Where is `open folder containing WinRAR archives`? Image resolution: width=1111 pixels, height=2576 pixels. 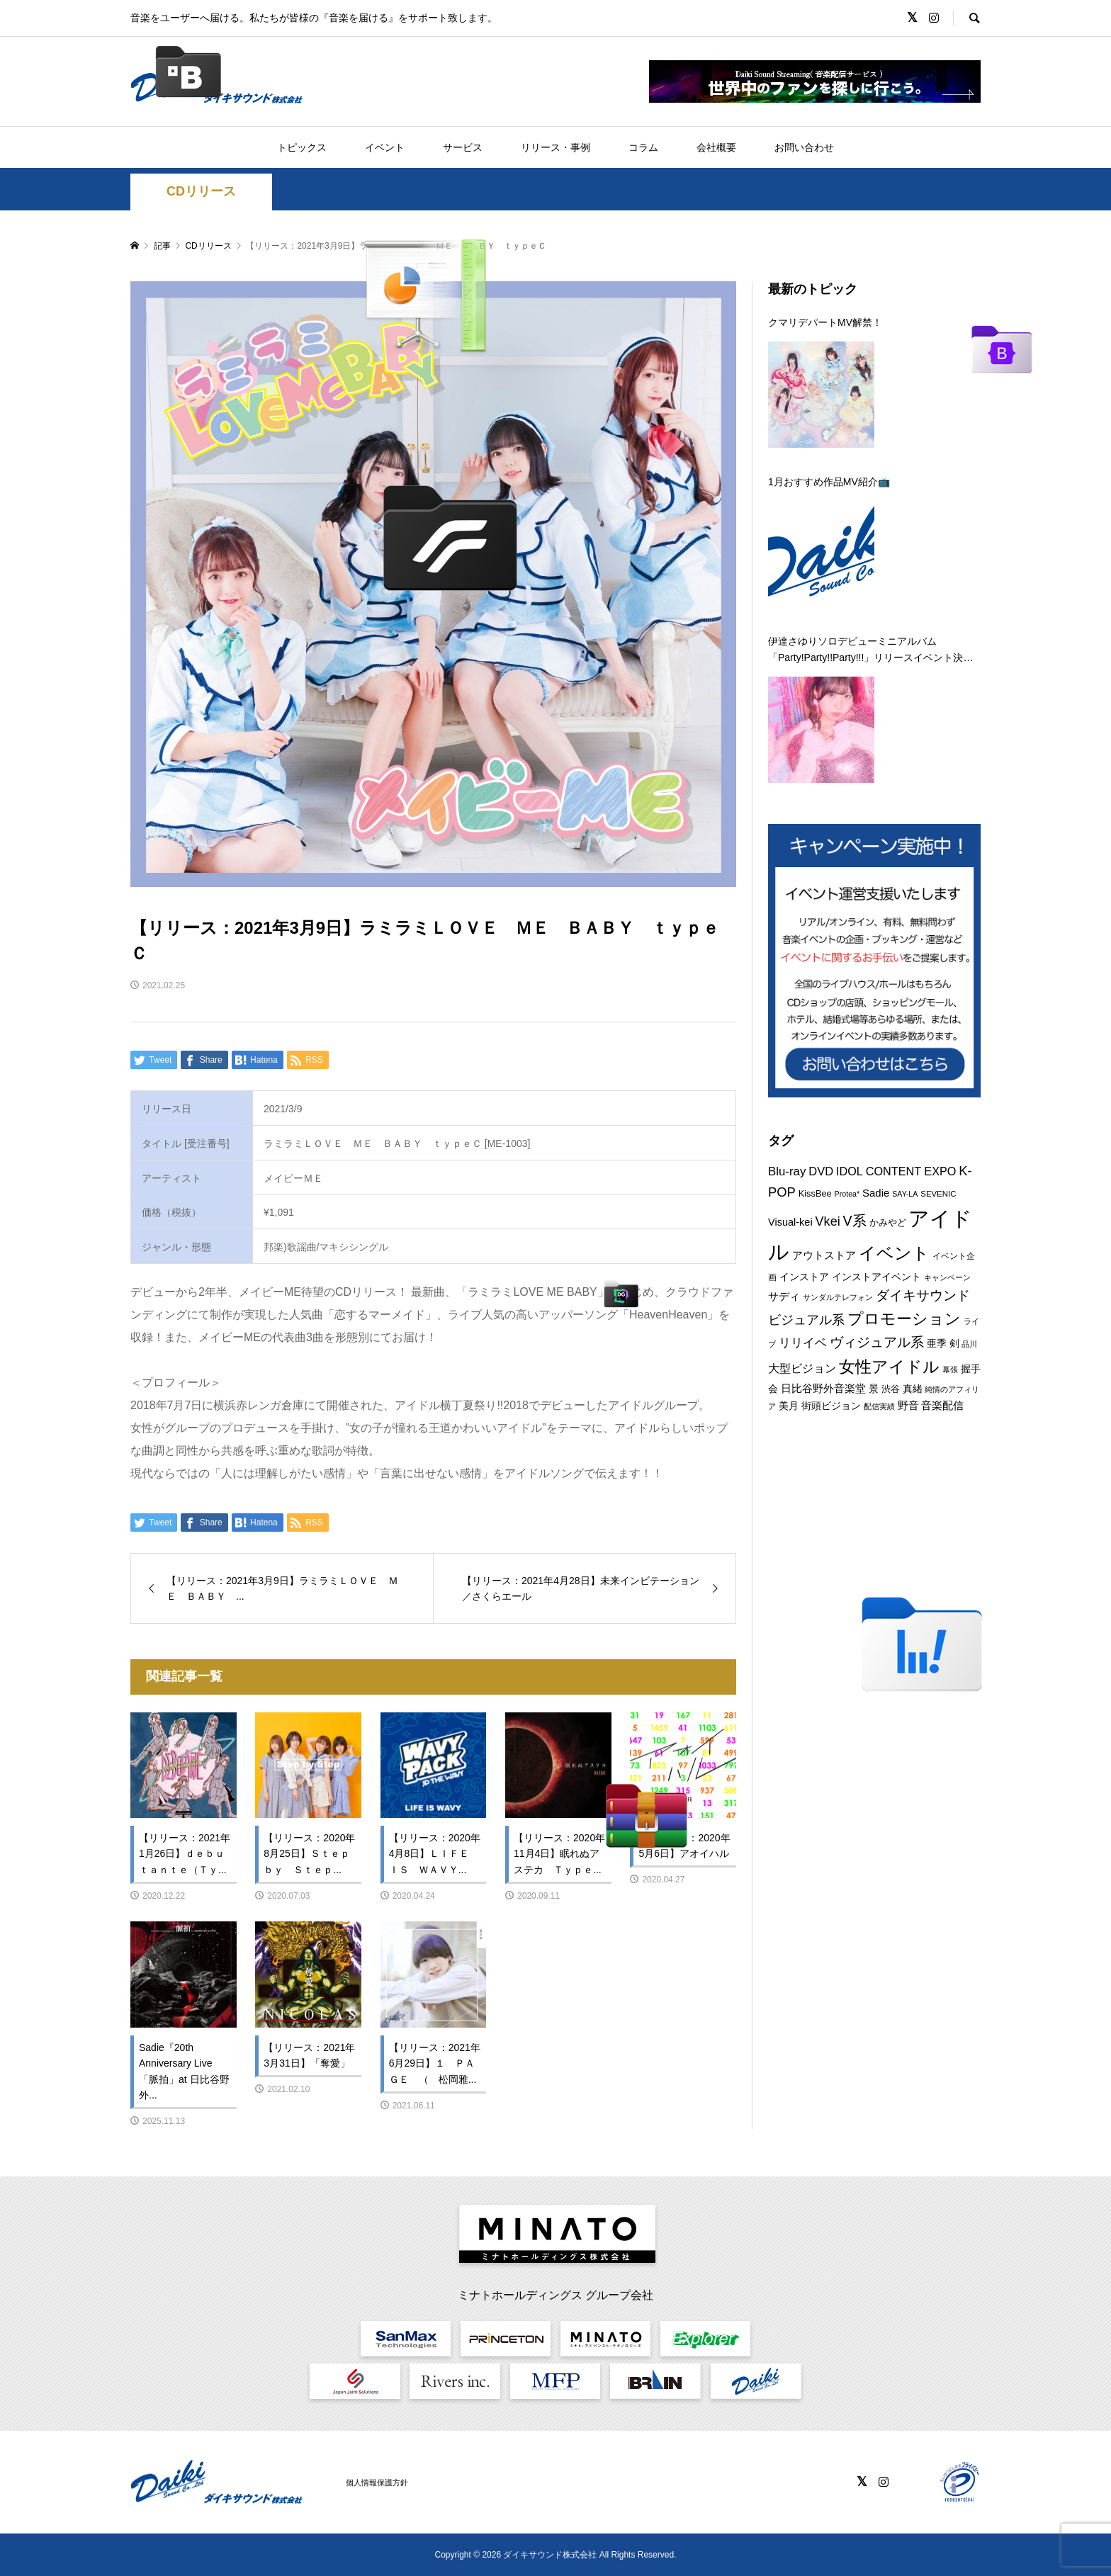
open folder containing WinRAR archives is located at coordinates (646, 1818).